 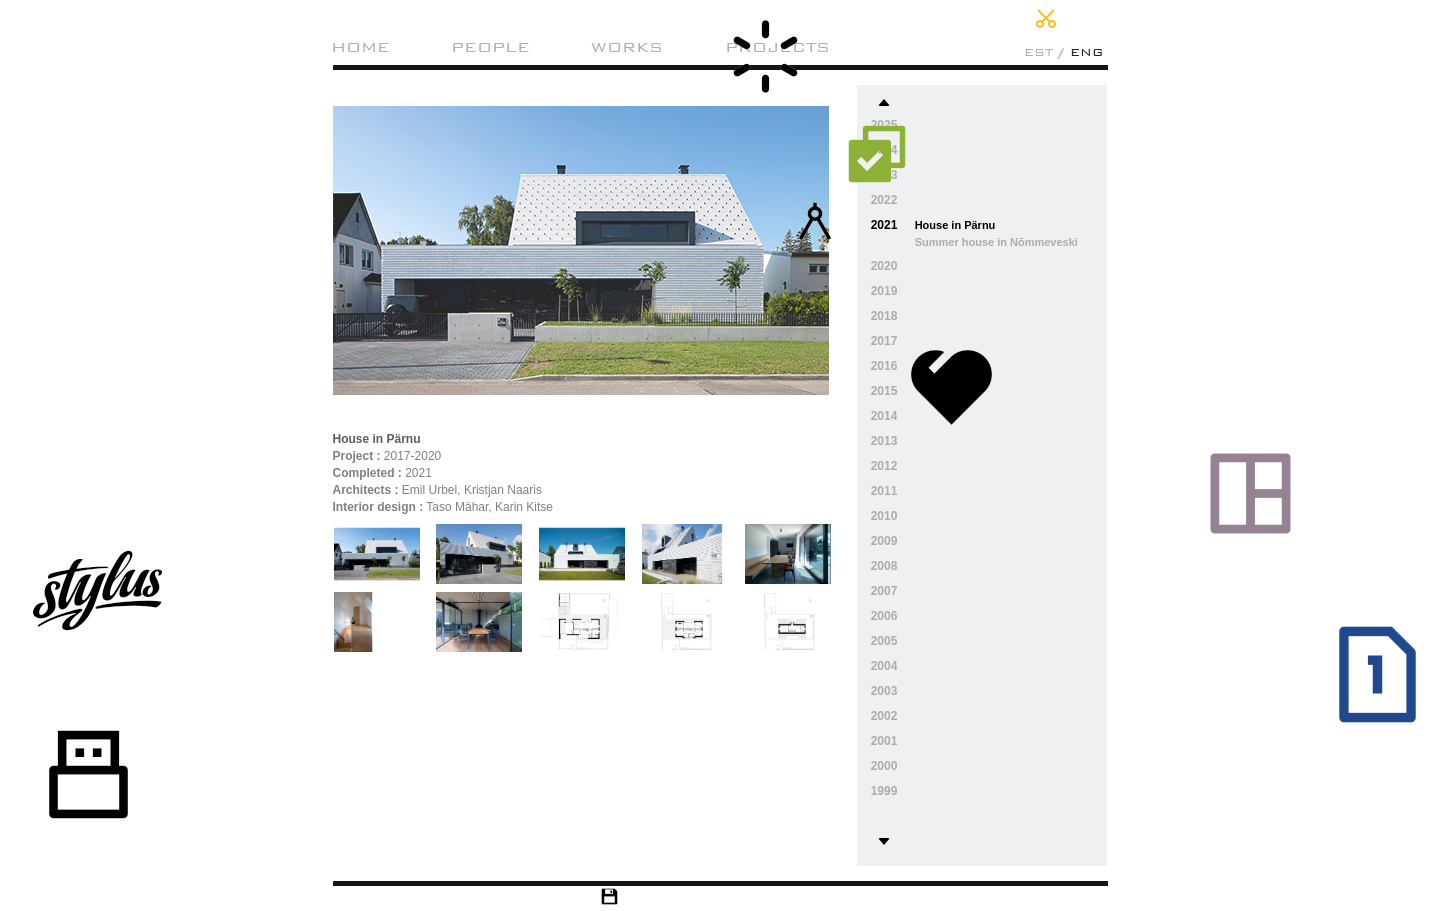 I want to click on select multiple items at once, so click(x=877, y=154).